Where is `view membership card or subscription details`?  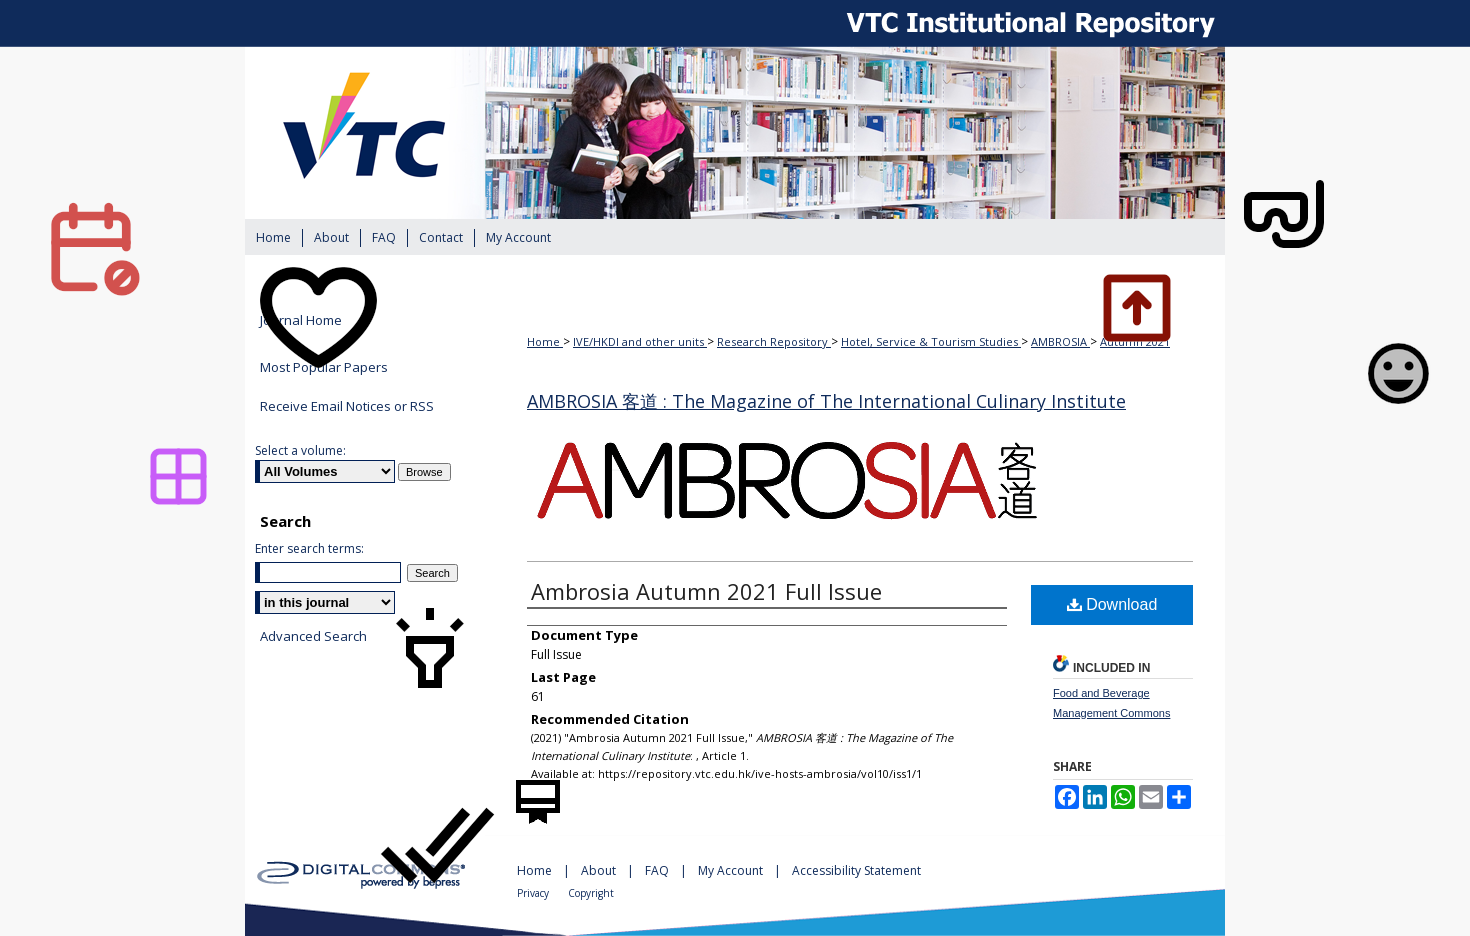 view membership card or subscription details is located at coordinates (538, 802).